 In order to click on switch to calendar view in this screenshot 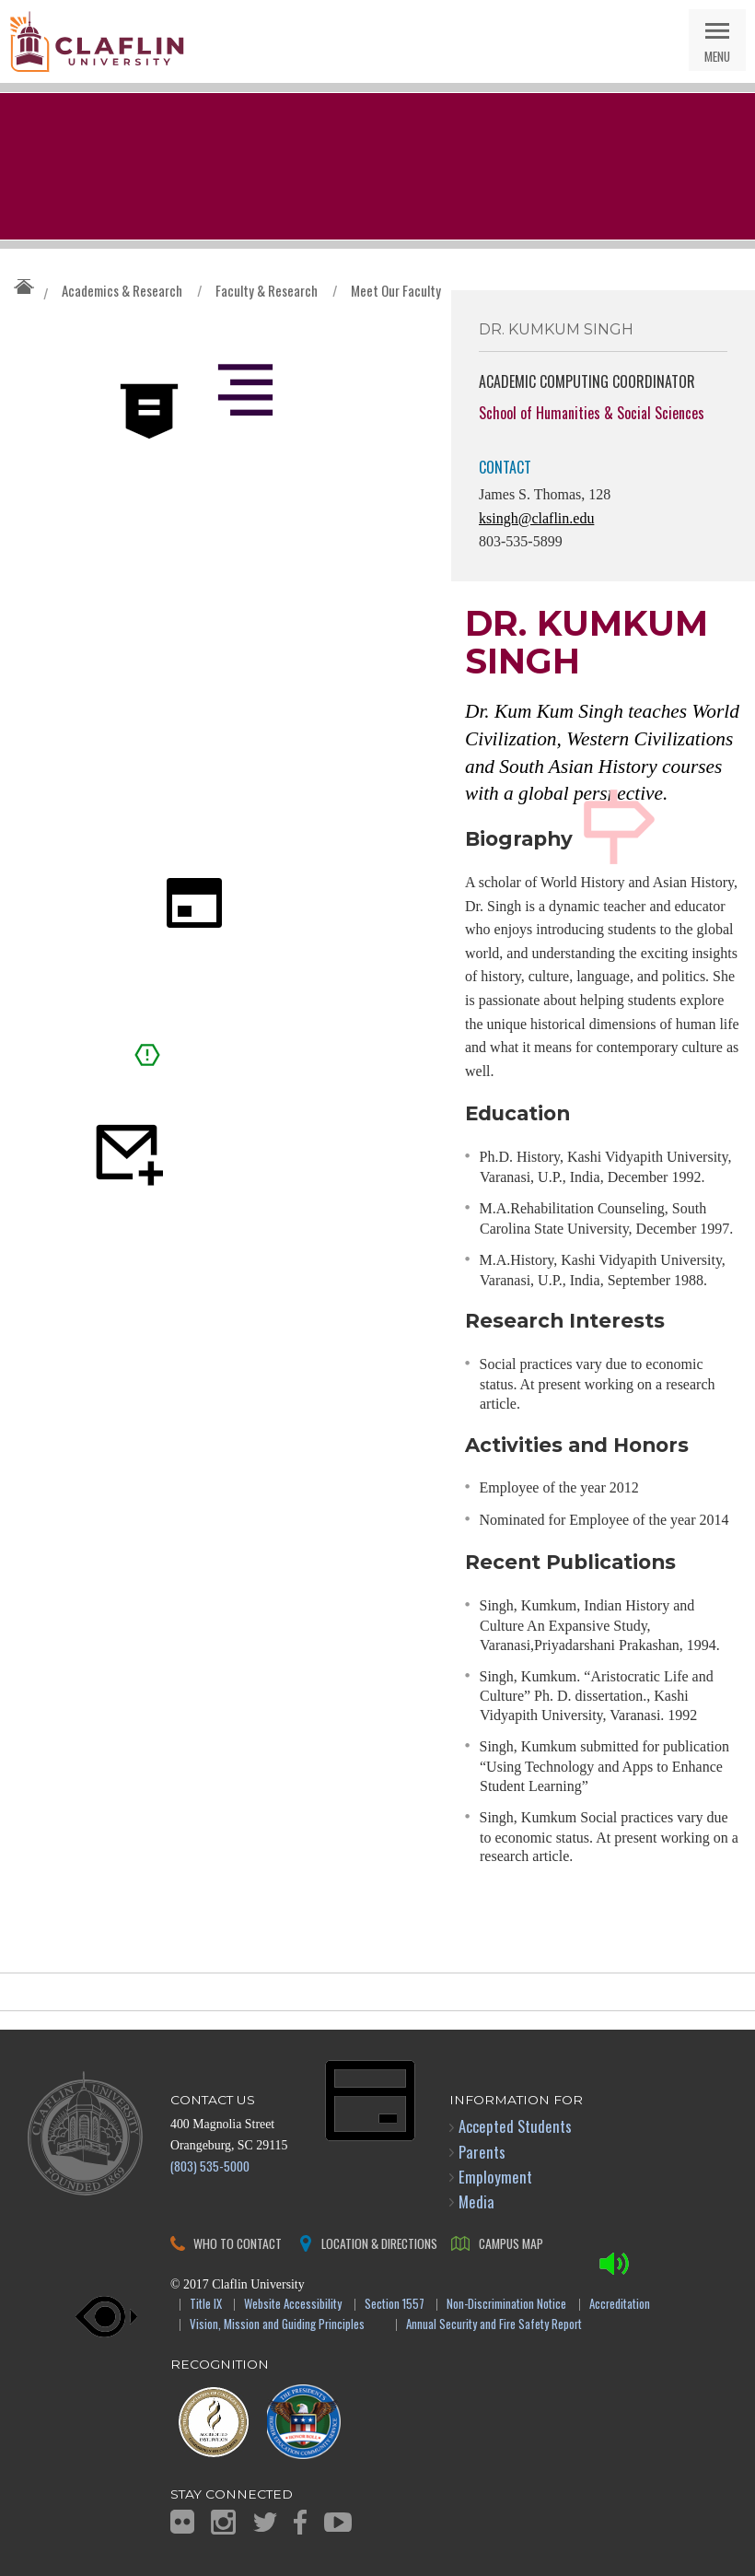, I will do `click(194, 903)`.